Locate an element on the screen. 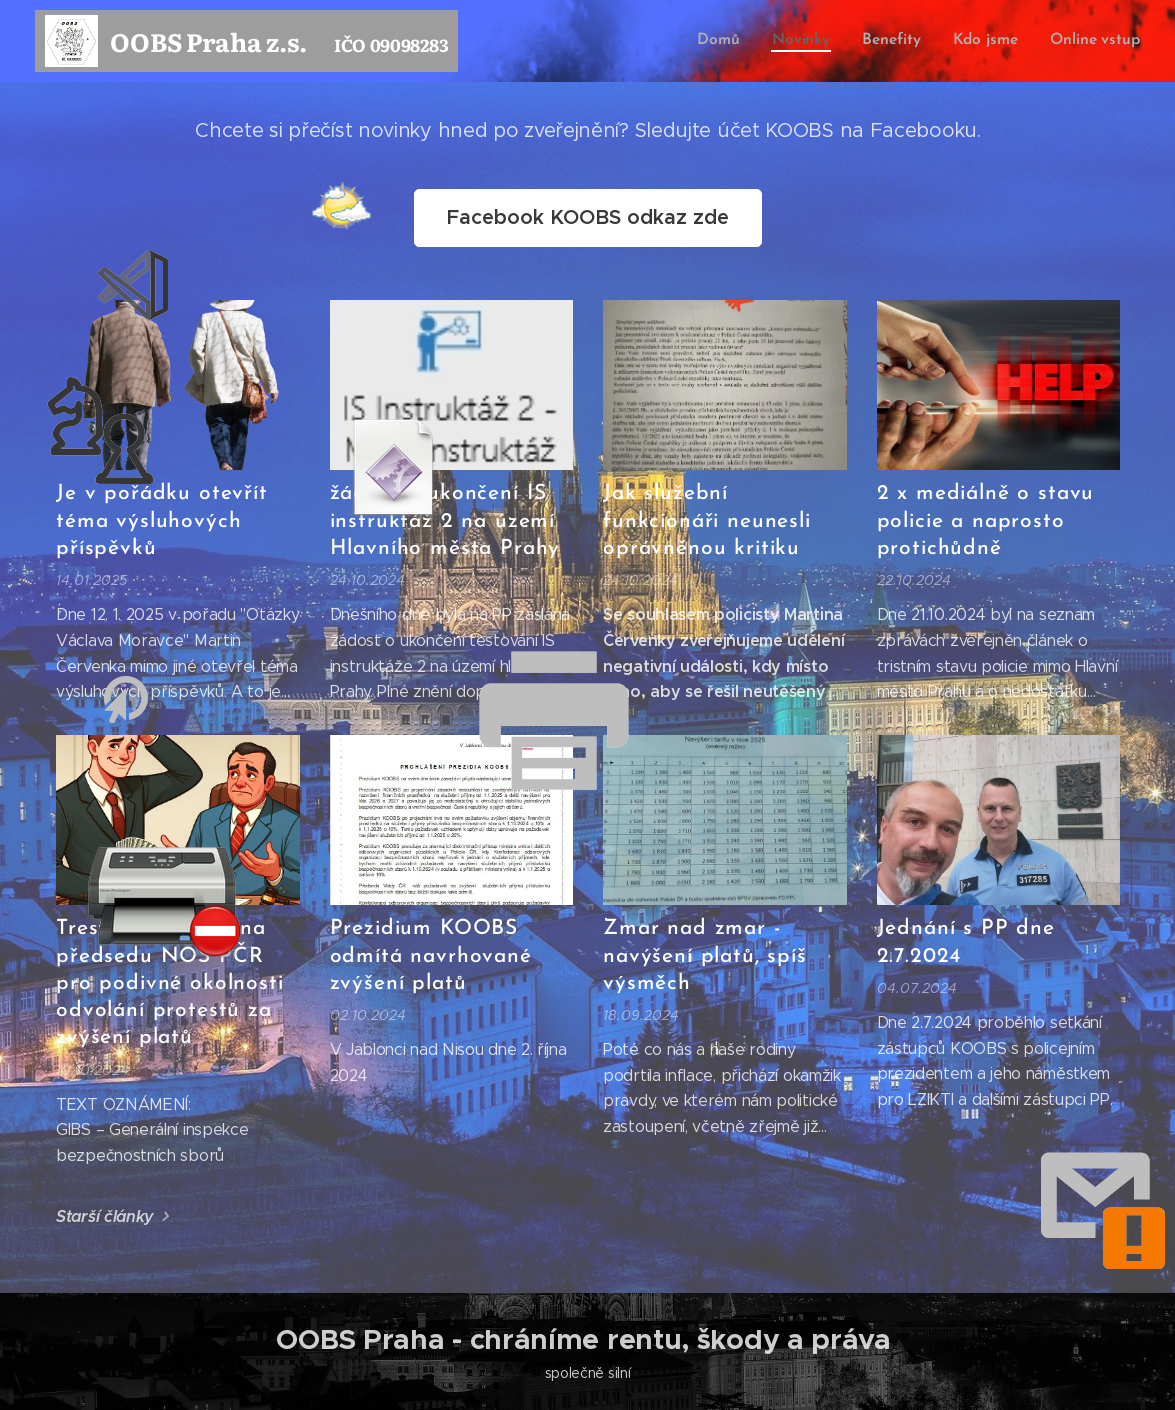 The width and height of the screenshot is (1175, 1410). a script or code file is located at coordinates (395, 467).